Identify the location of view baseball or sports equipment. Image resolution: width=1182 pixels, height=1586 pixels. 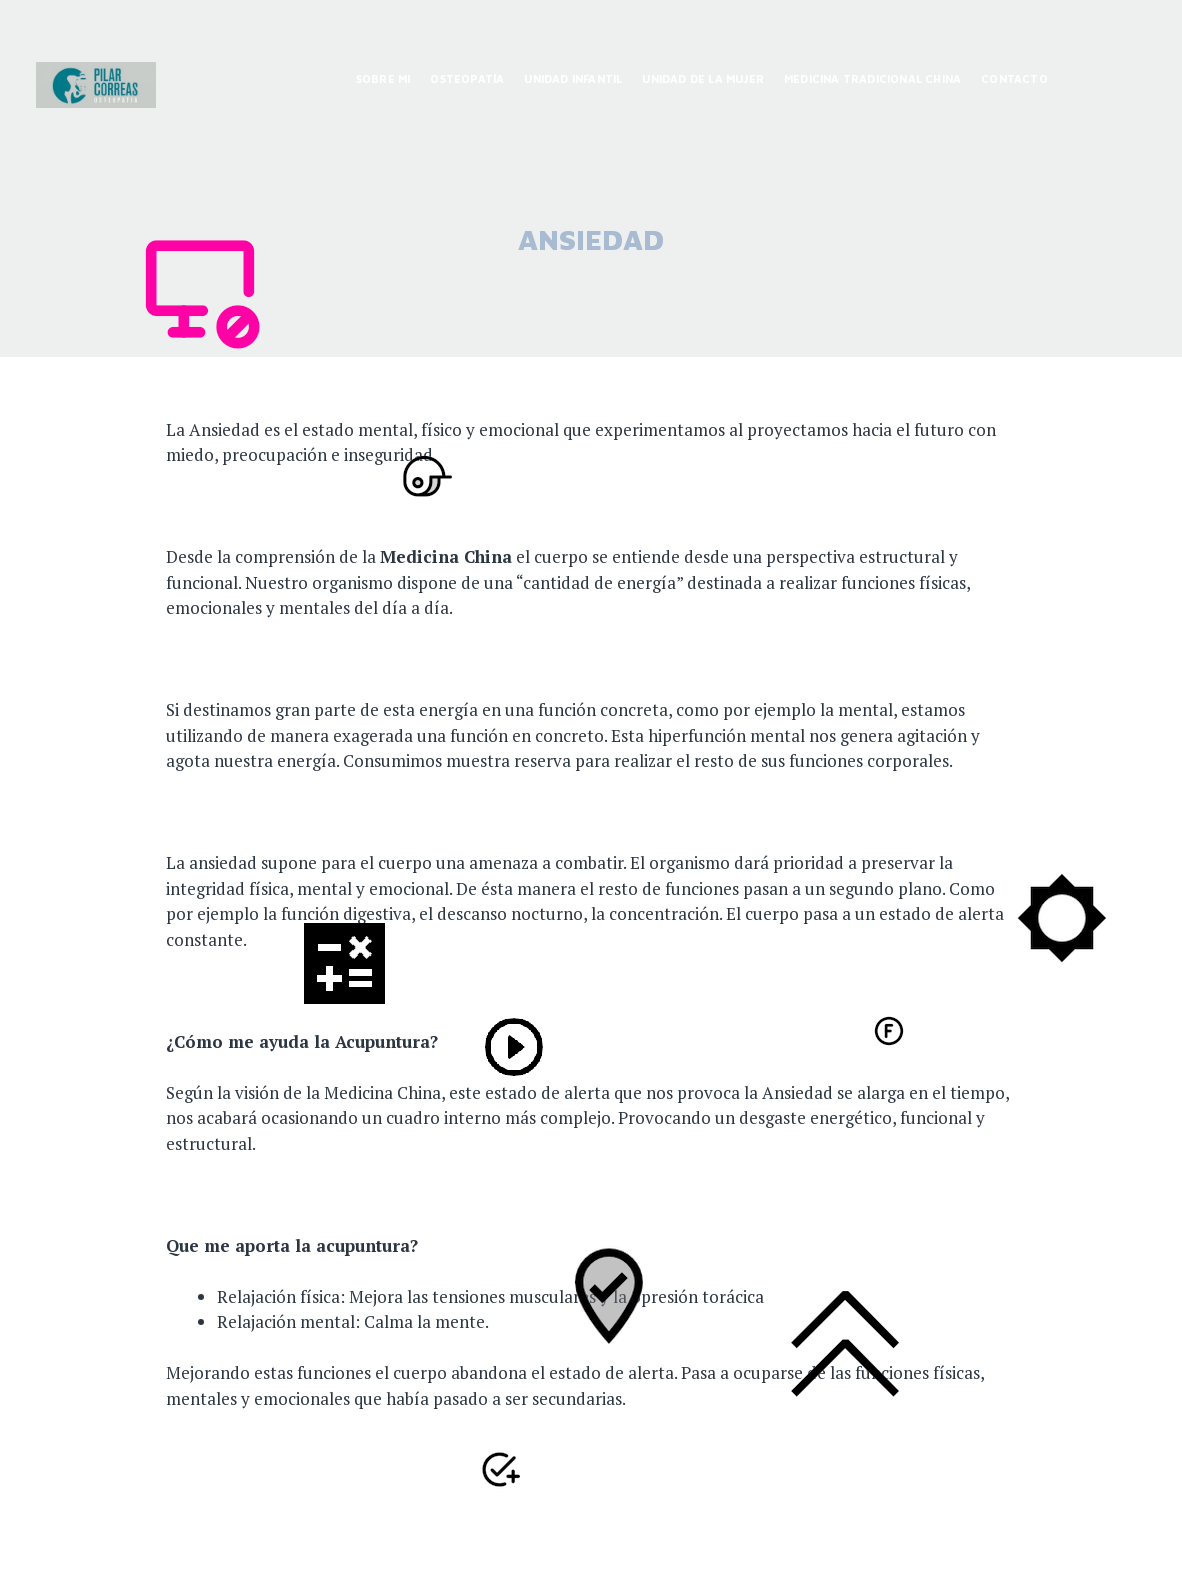
(426, 477).